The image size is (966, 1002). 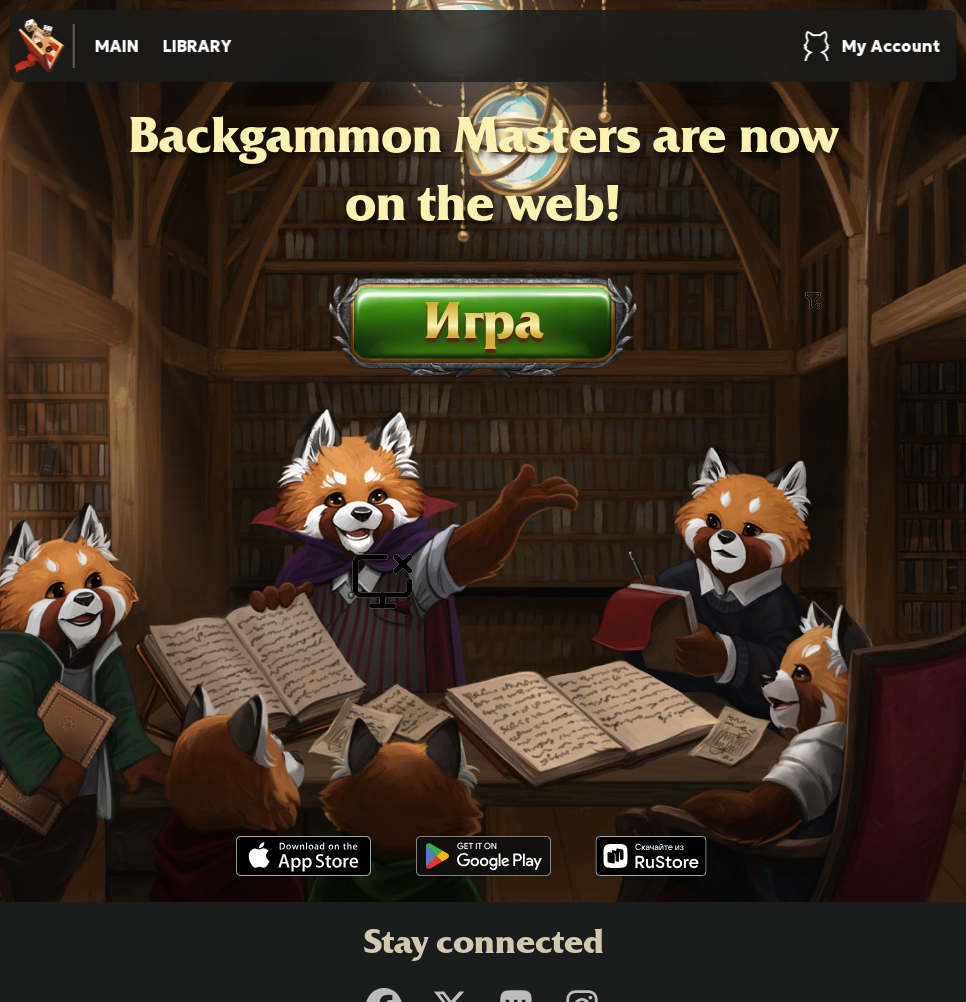 What do you see at coordinates (382, 581) in the screenshot?
I see `stop sharing your screen` at bounding box center [382, 581].